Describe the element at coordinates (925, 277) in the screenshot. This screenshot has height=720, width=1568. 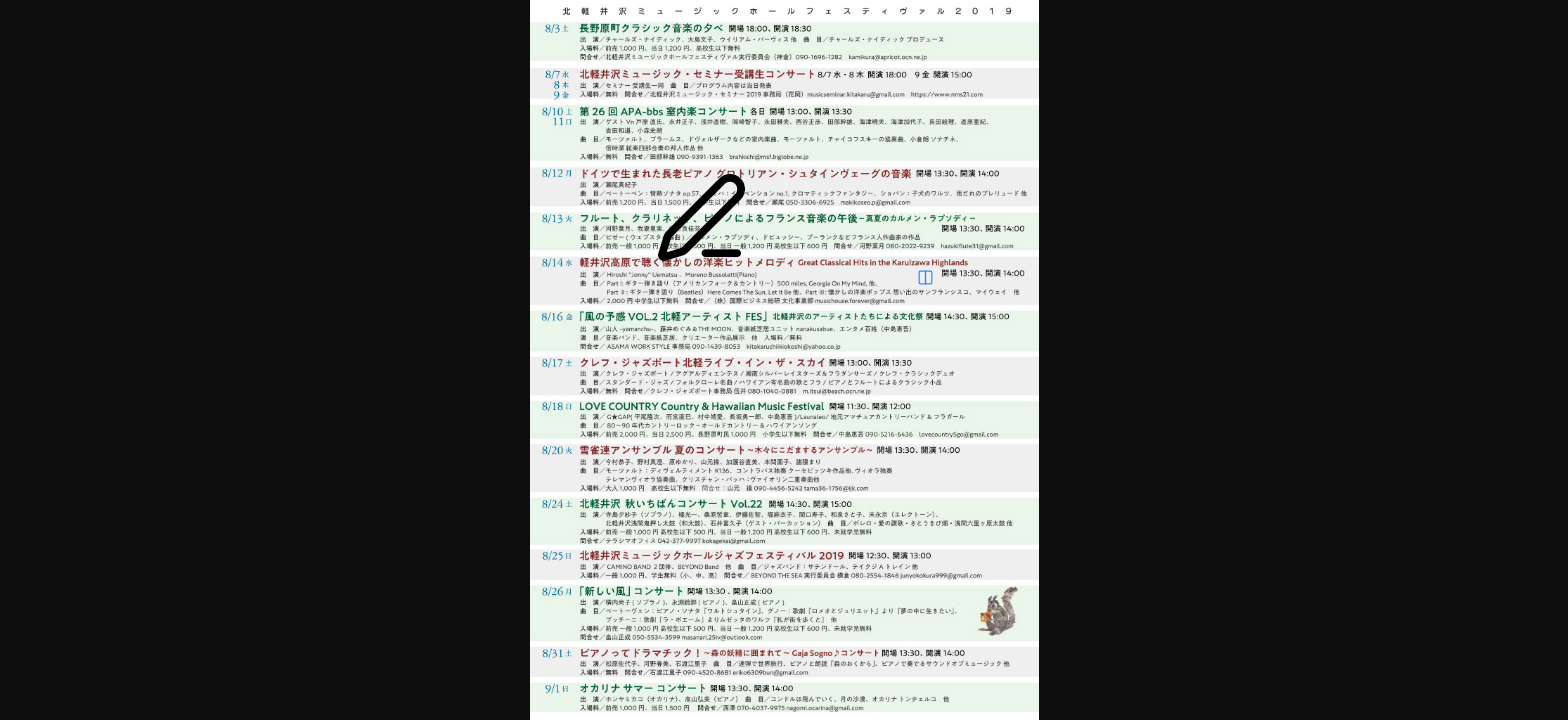
I see `switch to two-column layout` at that location.